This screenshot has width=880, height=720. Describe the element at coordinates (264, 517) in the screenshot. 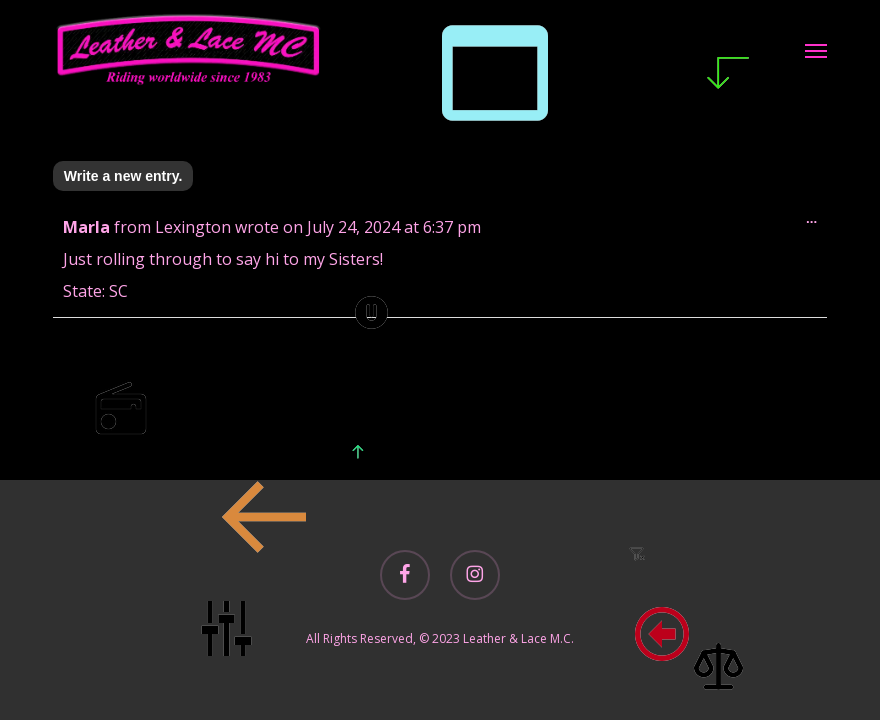

I see `go back to the previous page` at that location.